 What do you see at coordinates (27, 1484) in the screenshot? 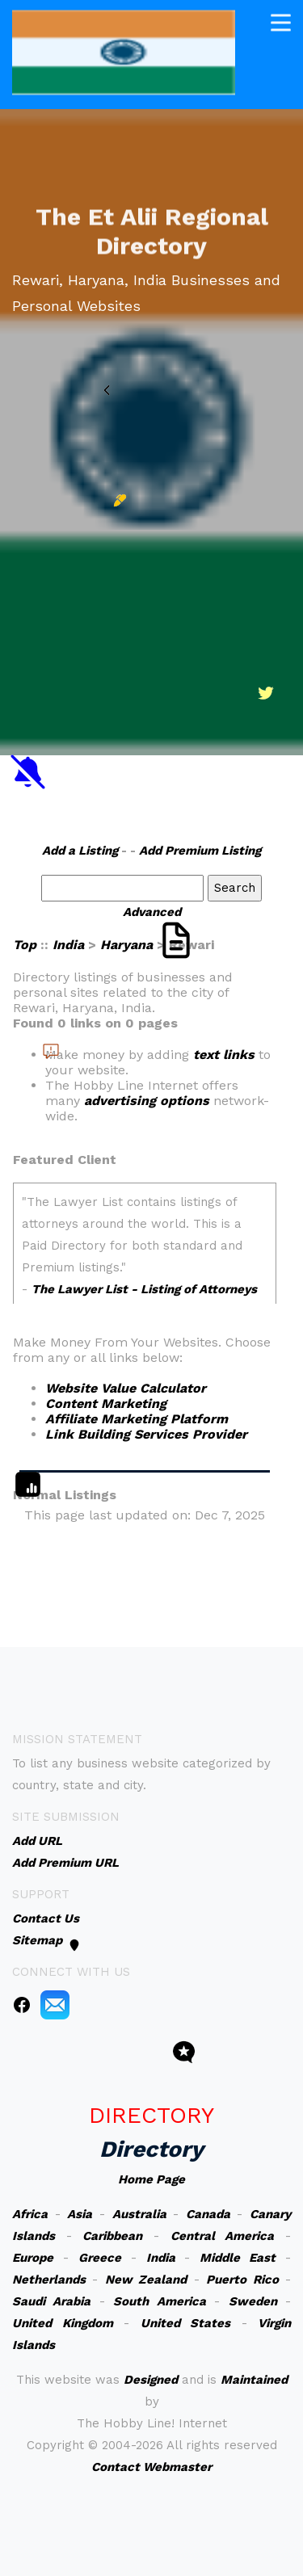
I see `align content to bottom-right corner` at bounding box center [27, 1484].